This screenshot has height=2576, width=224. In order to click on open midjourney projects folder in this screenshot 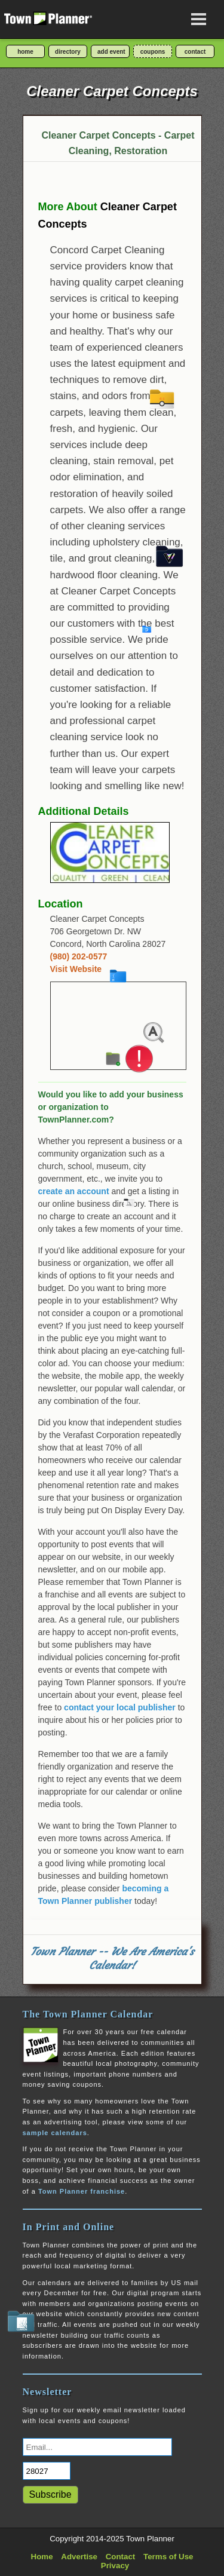, I will do `click(129, 1203)`.